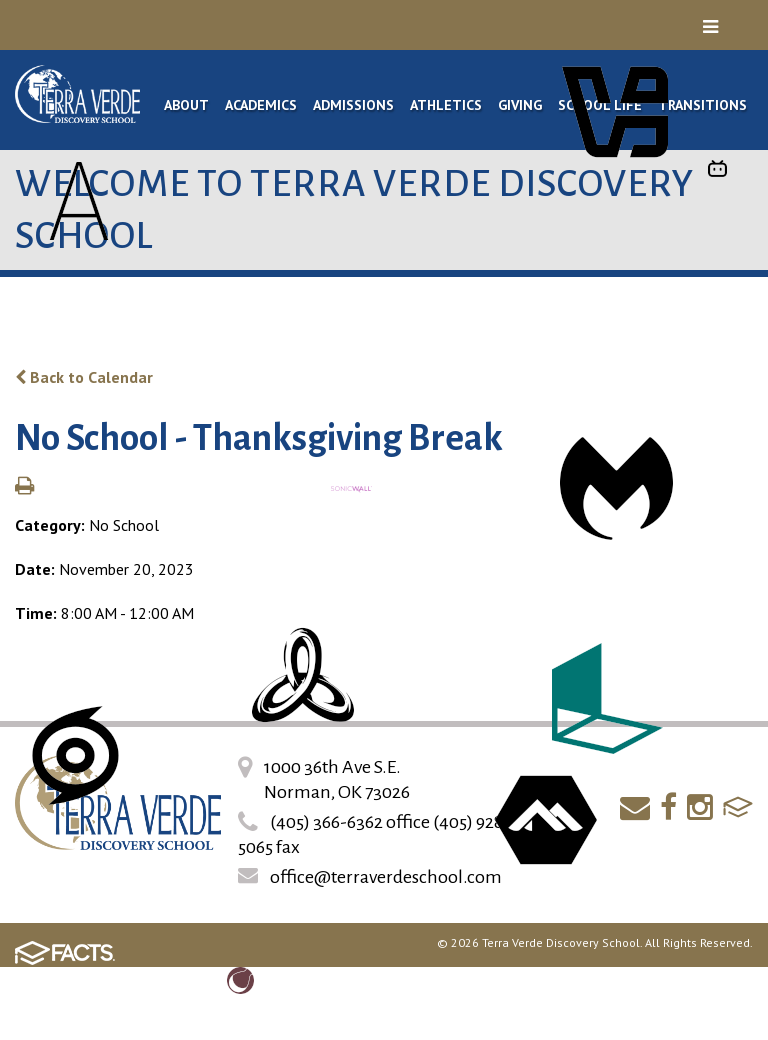  I want to click on open VirtualBox virtual machine manager, so click(615, 112).